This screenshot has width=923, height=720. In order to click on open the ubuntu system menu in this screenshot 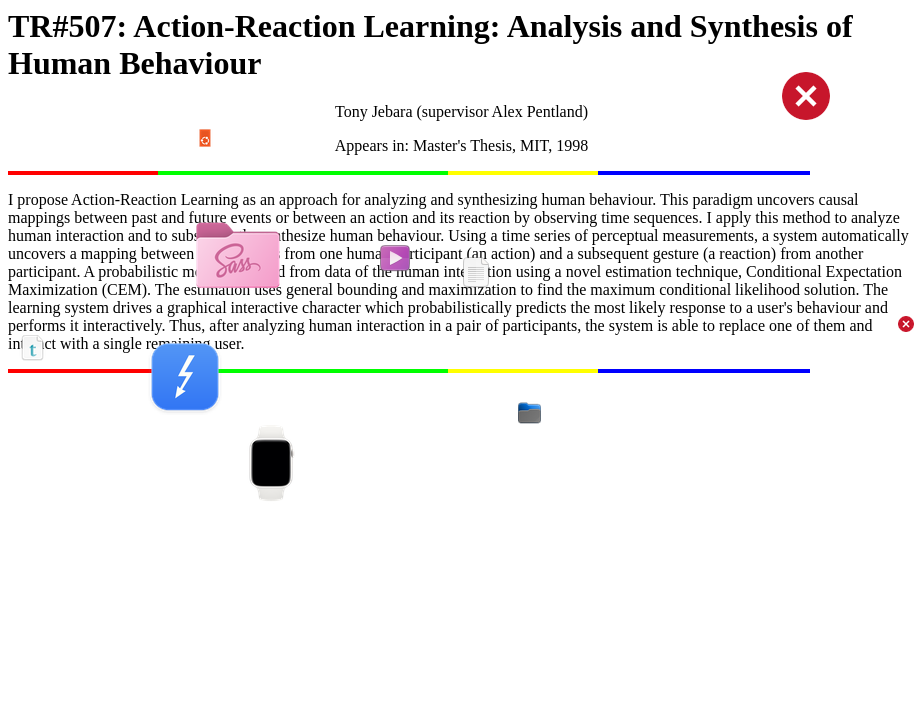, I will do `click(205, 138)`.